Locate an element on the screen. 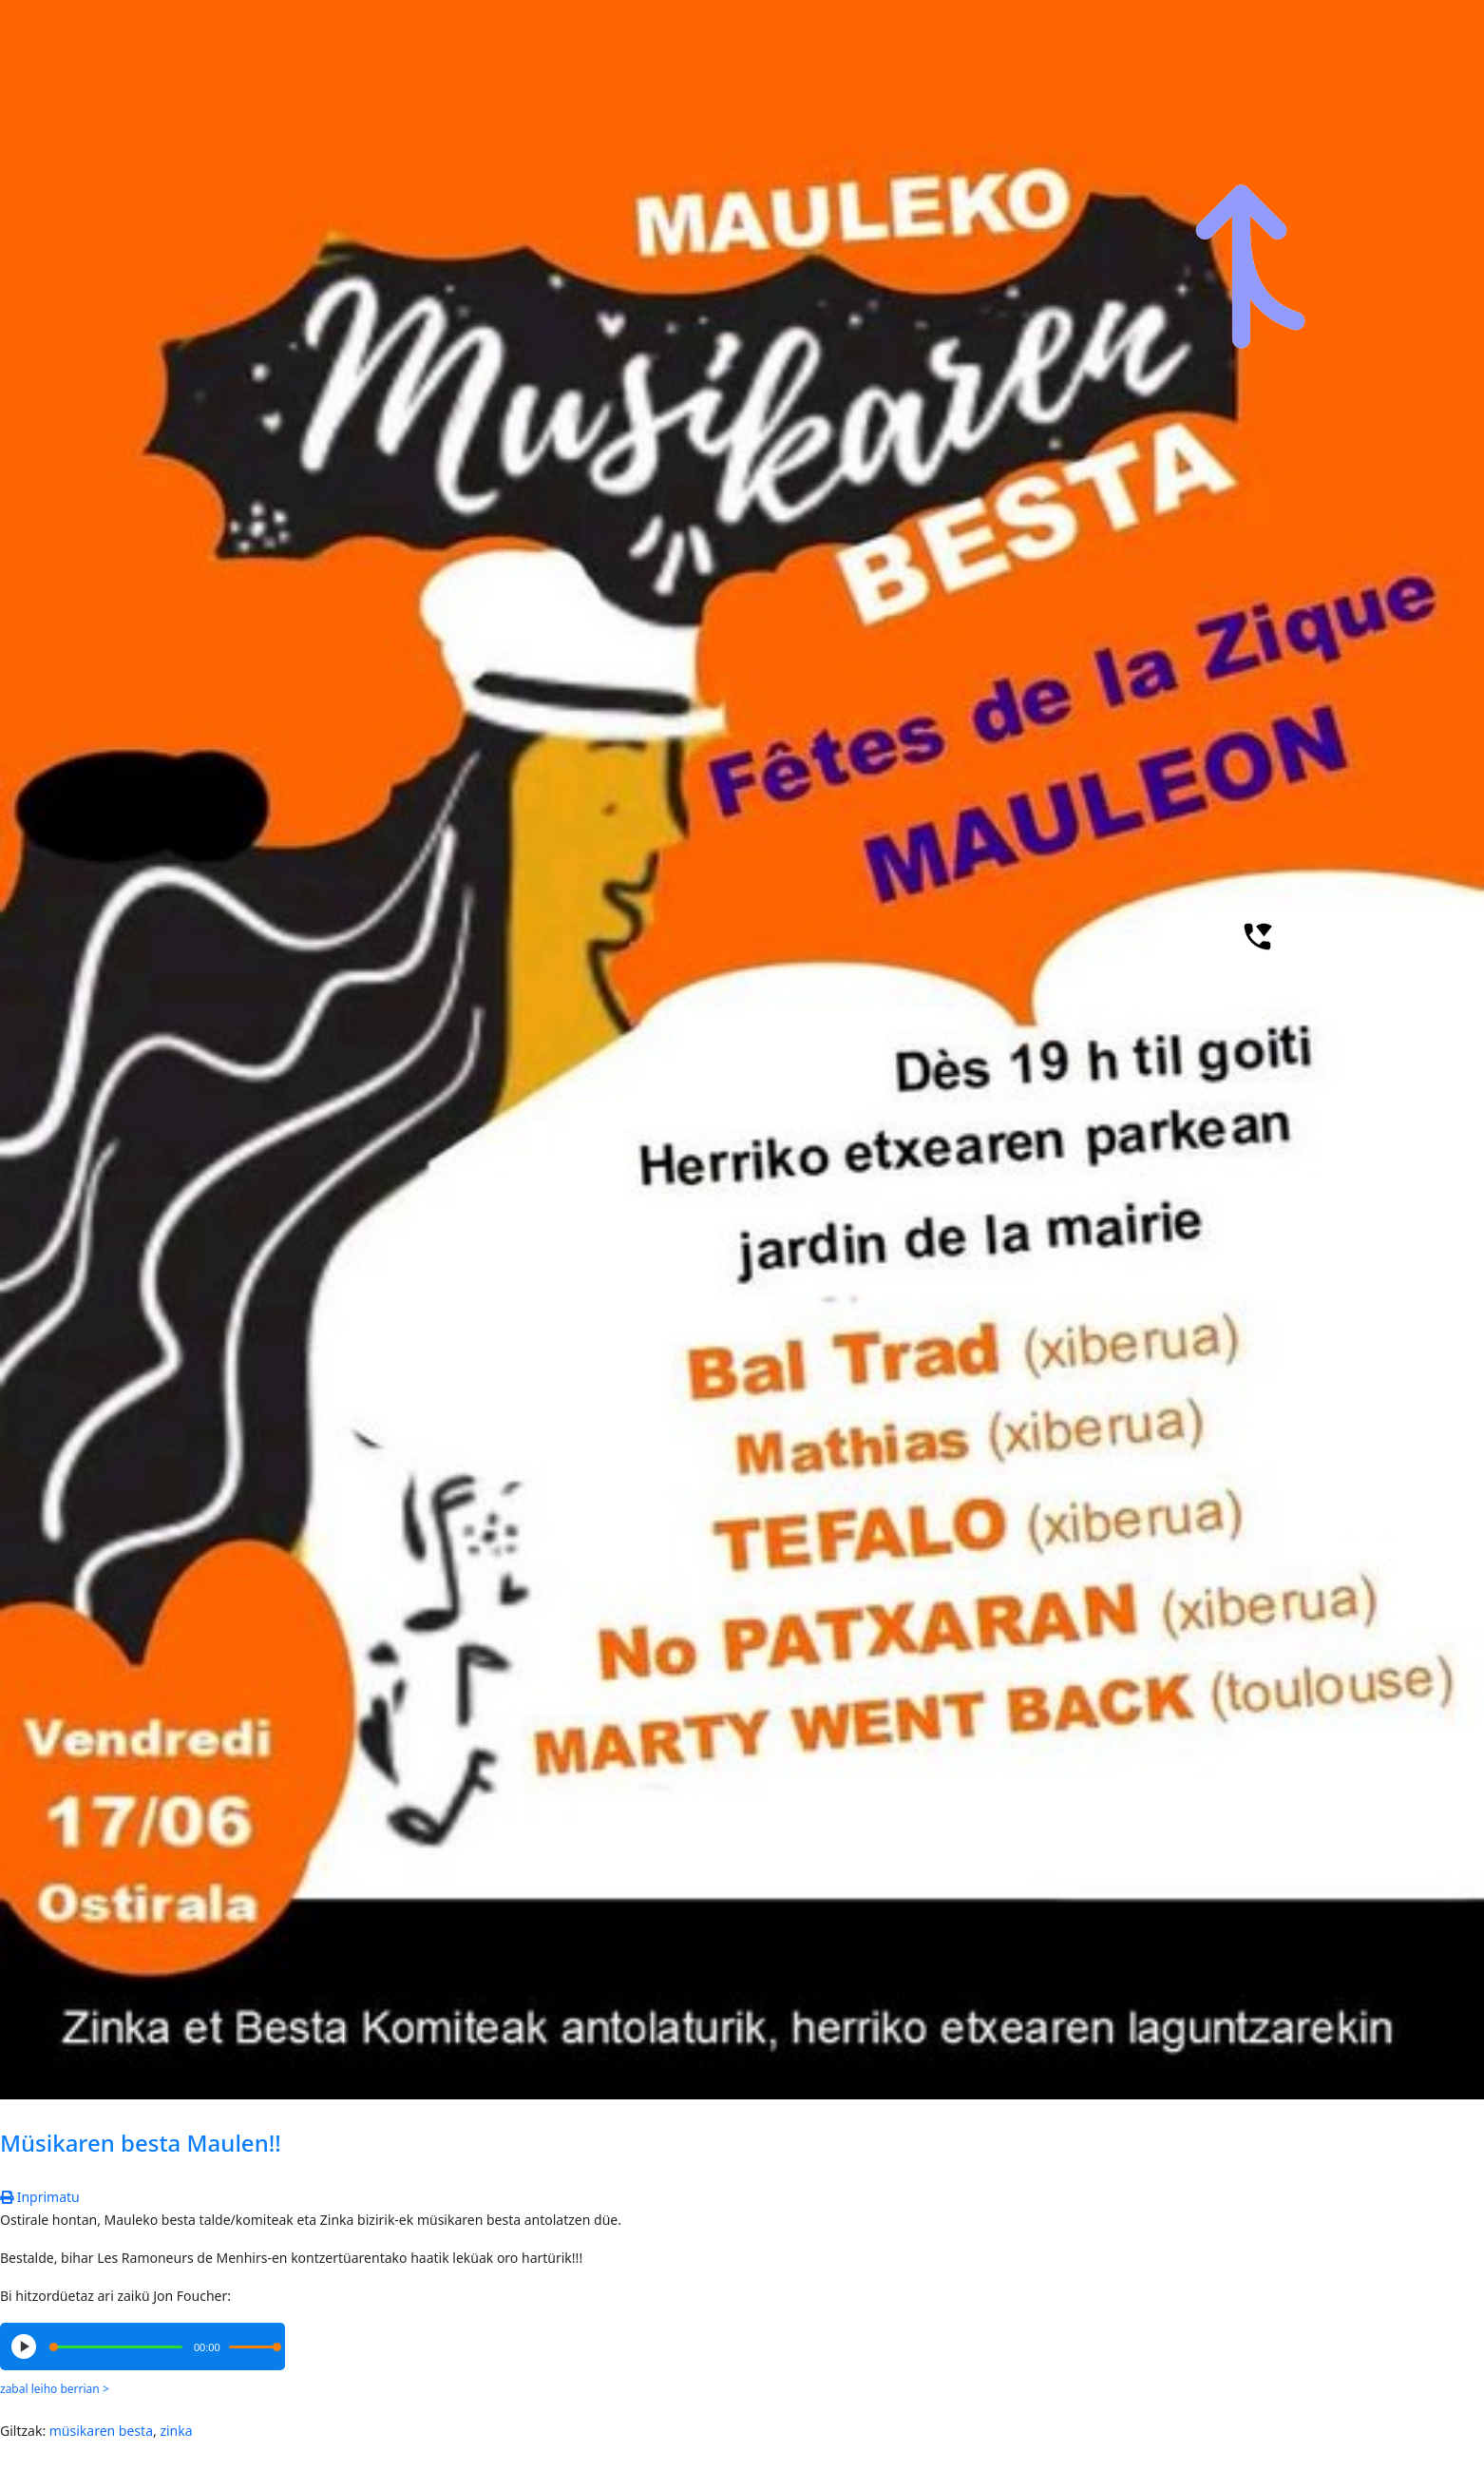 This screenshot has width=1484, height=2490. merge lanes or paths to the right is located at coordinates (1241, 266).